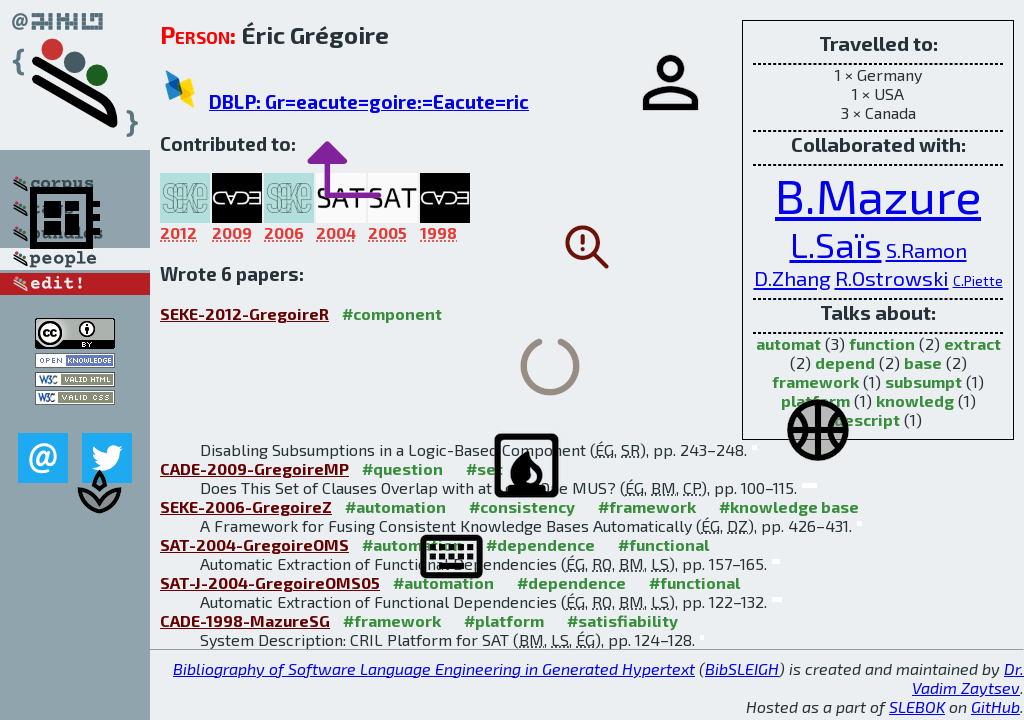  What do you see at coordinates (341, 172) in the screenshot?
I see `go back and up to previous level` at bounding box center [341, 172].